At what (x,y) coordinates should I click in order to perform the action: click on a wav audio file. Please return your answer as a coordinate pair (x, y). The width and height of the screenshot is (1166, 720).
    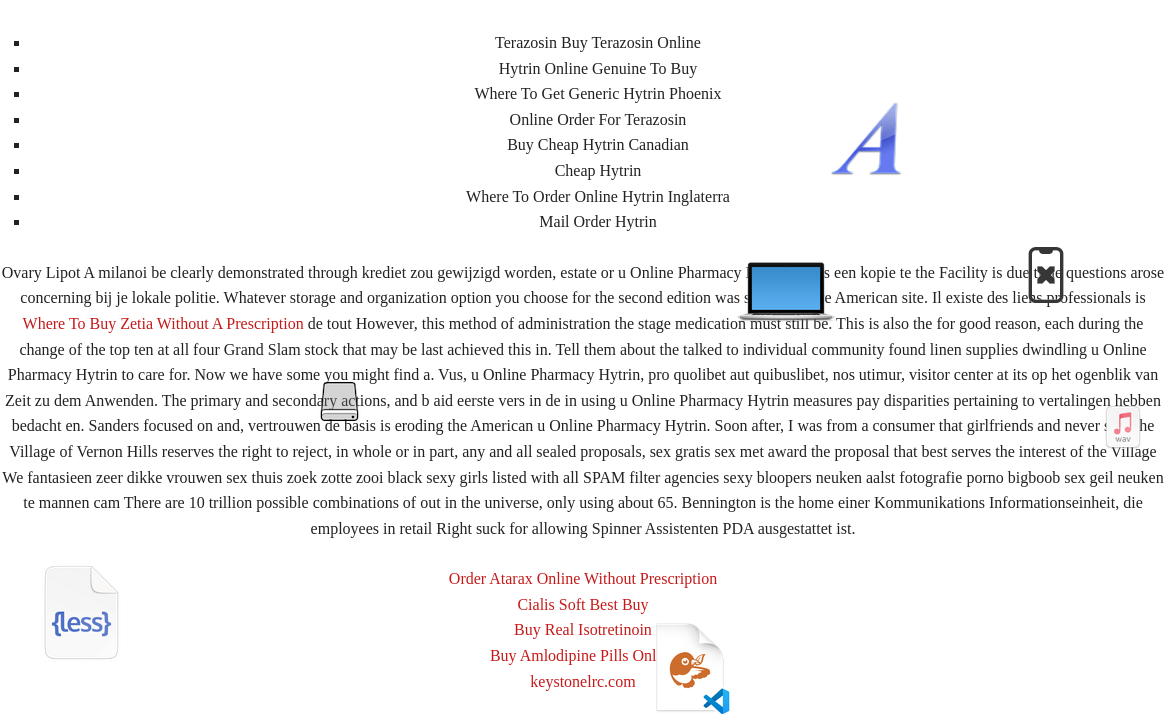
    Looking at the image, I should click on (1123, 427).